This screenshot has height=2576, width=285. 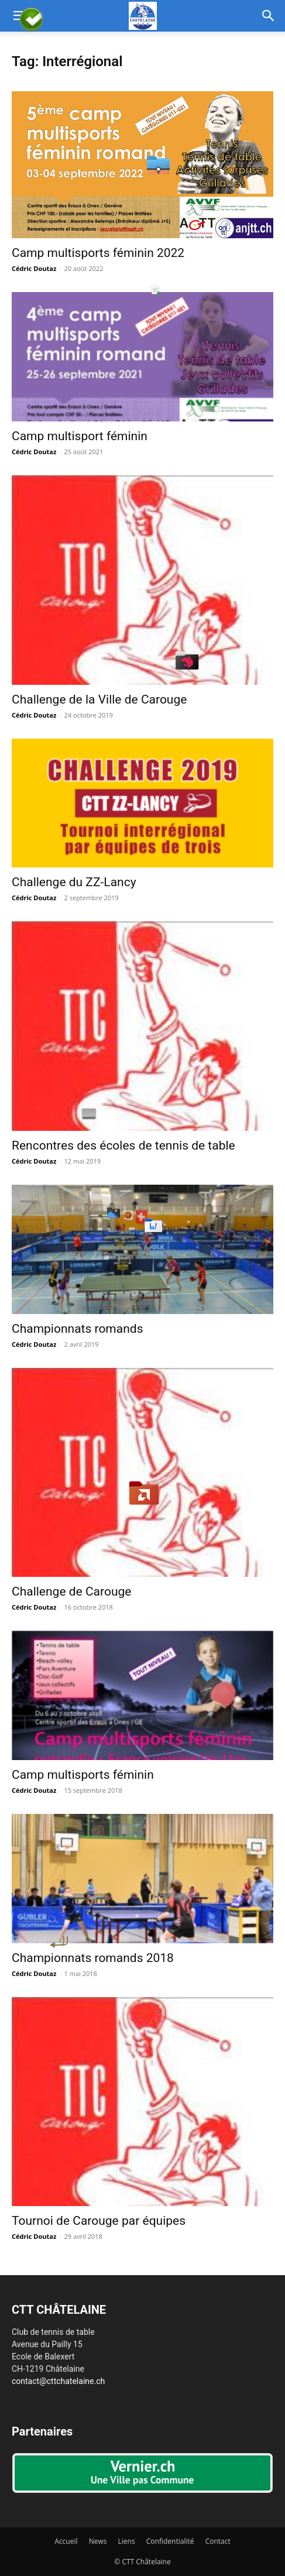 What do you see at coordinates (89, 1114) in the screenshot?
I see `access removable storage device` at bounding box center [89, 1114].